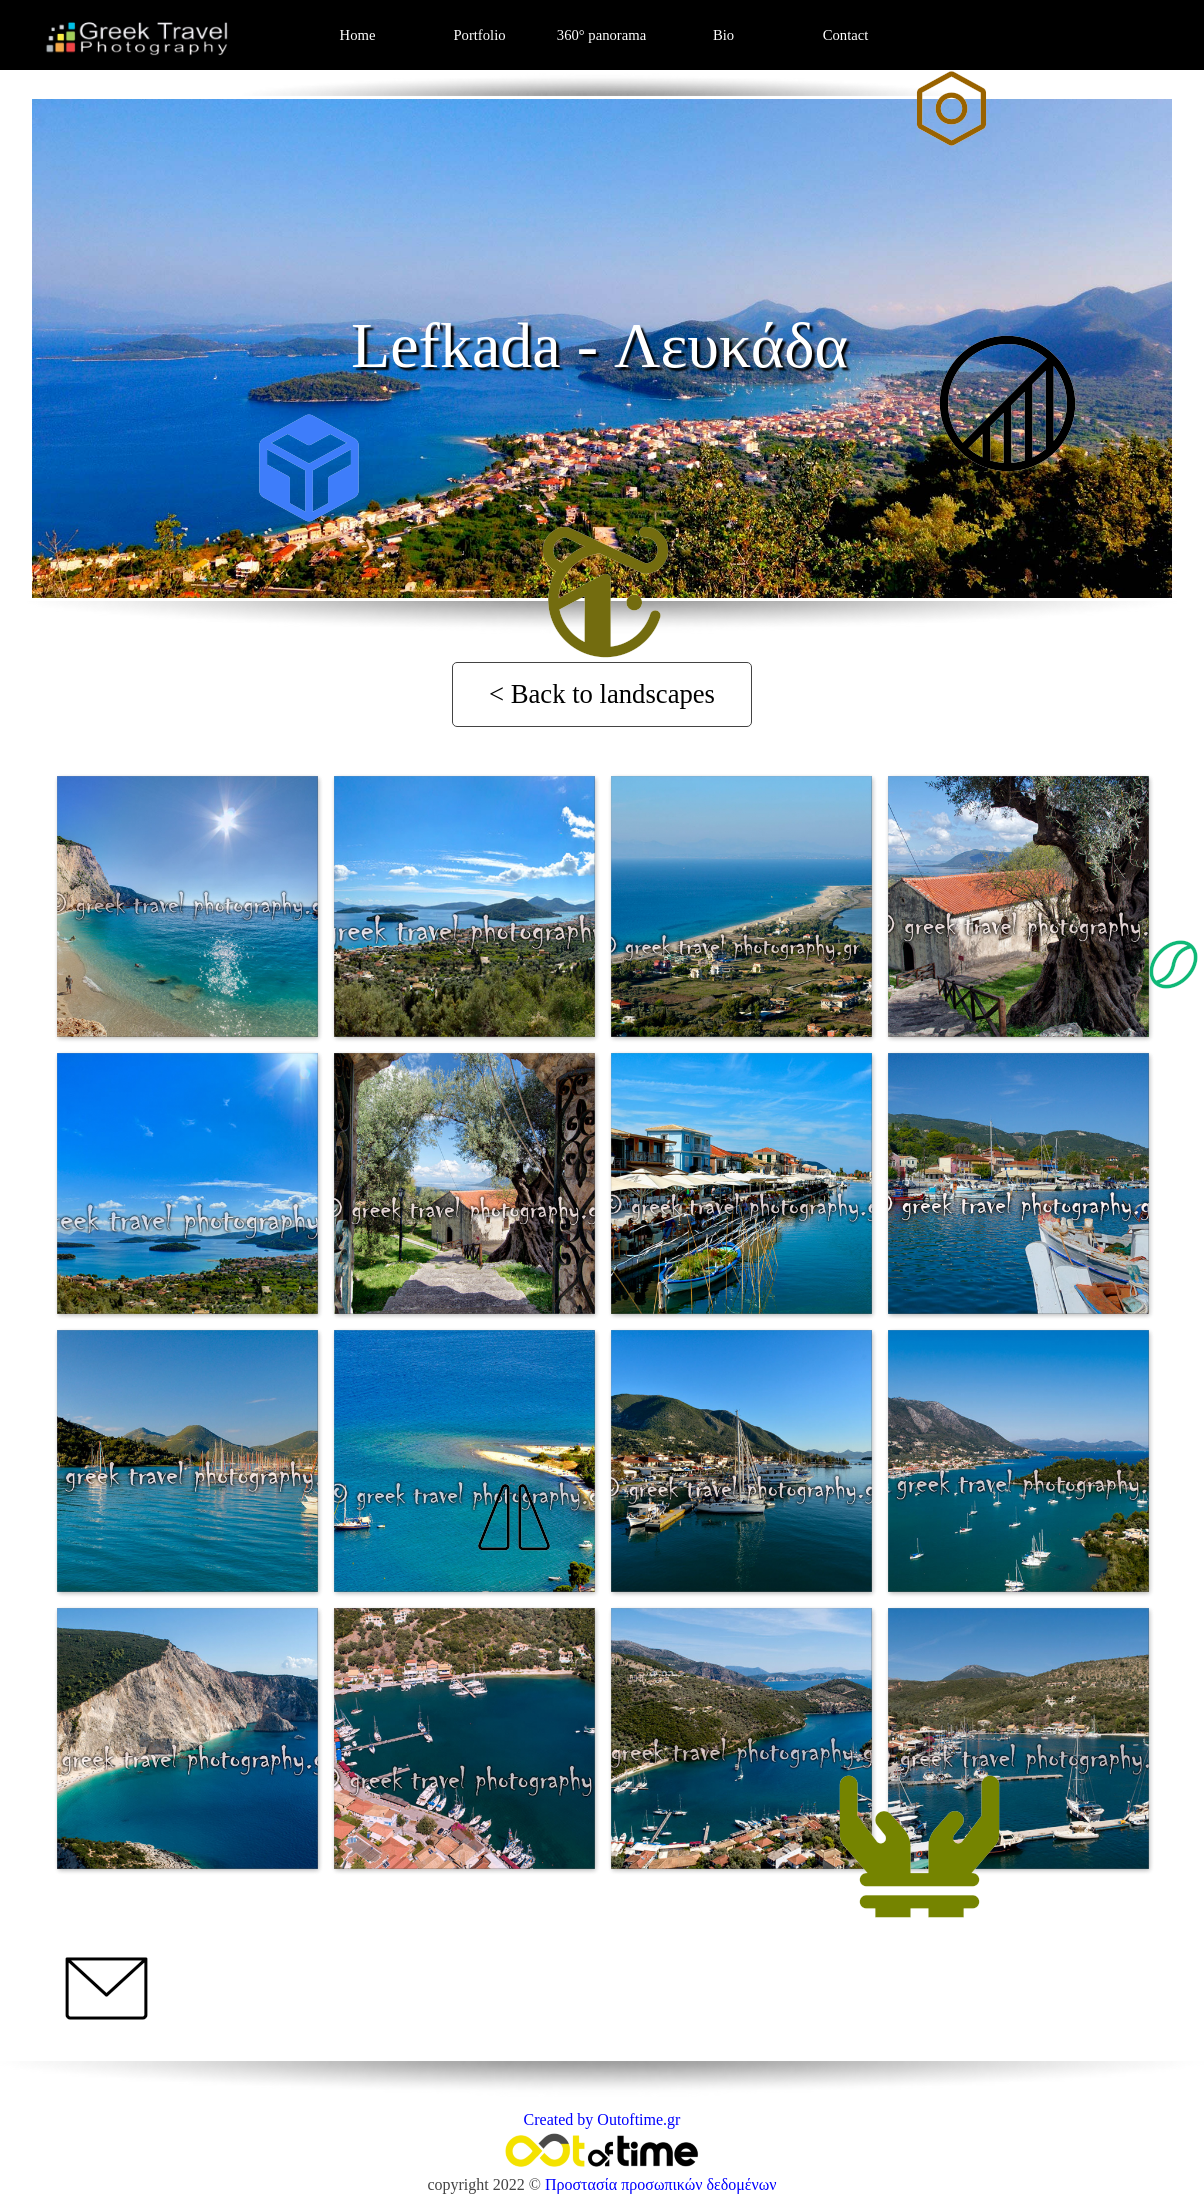 Image resolution: width=1204 pixels, height=2208 pixels. I want to click on access your inbox or messages, so click(106, 1988).